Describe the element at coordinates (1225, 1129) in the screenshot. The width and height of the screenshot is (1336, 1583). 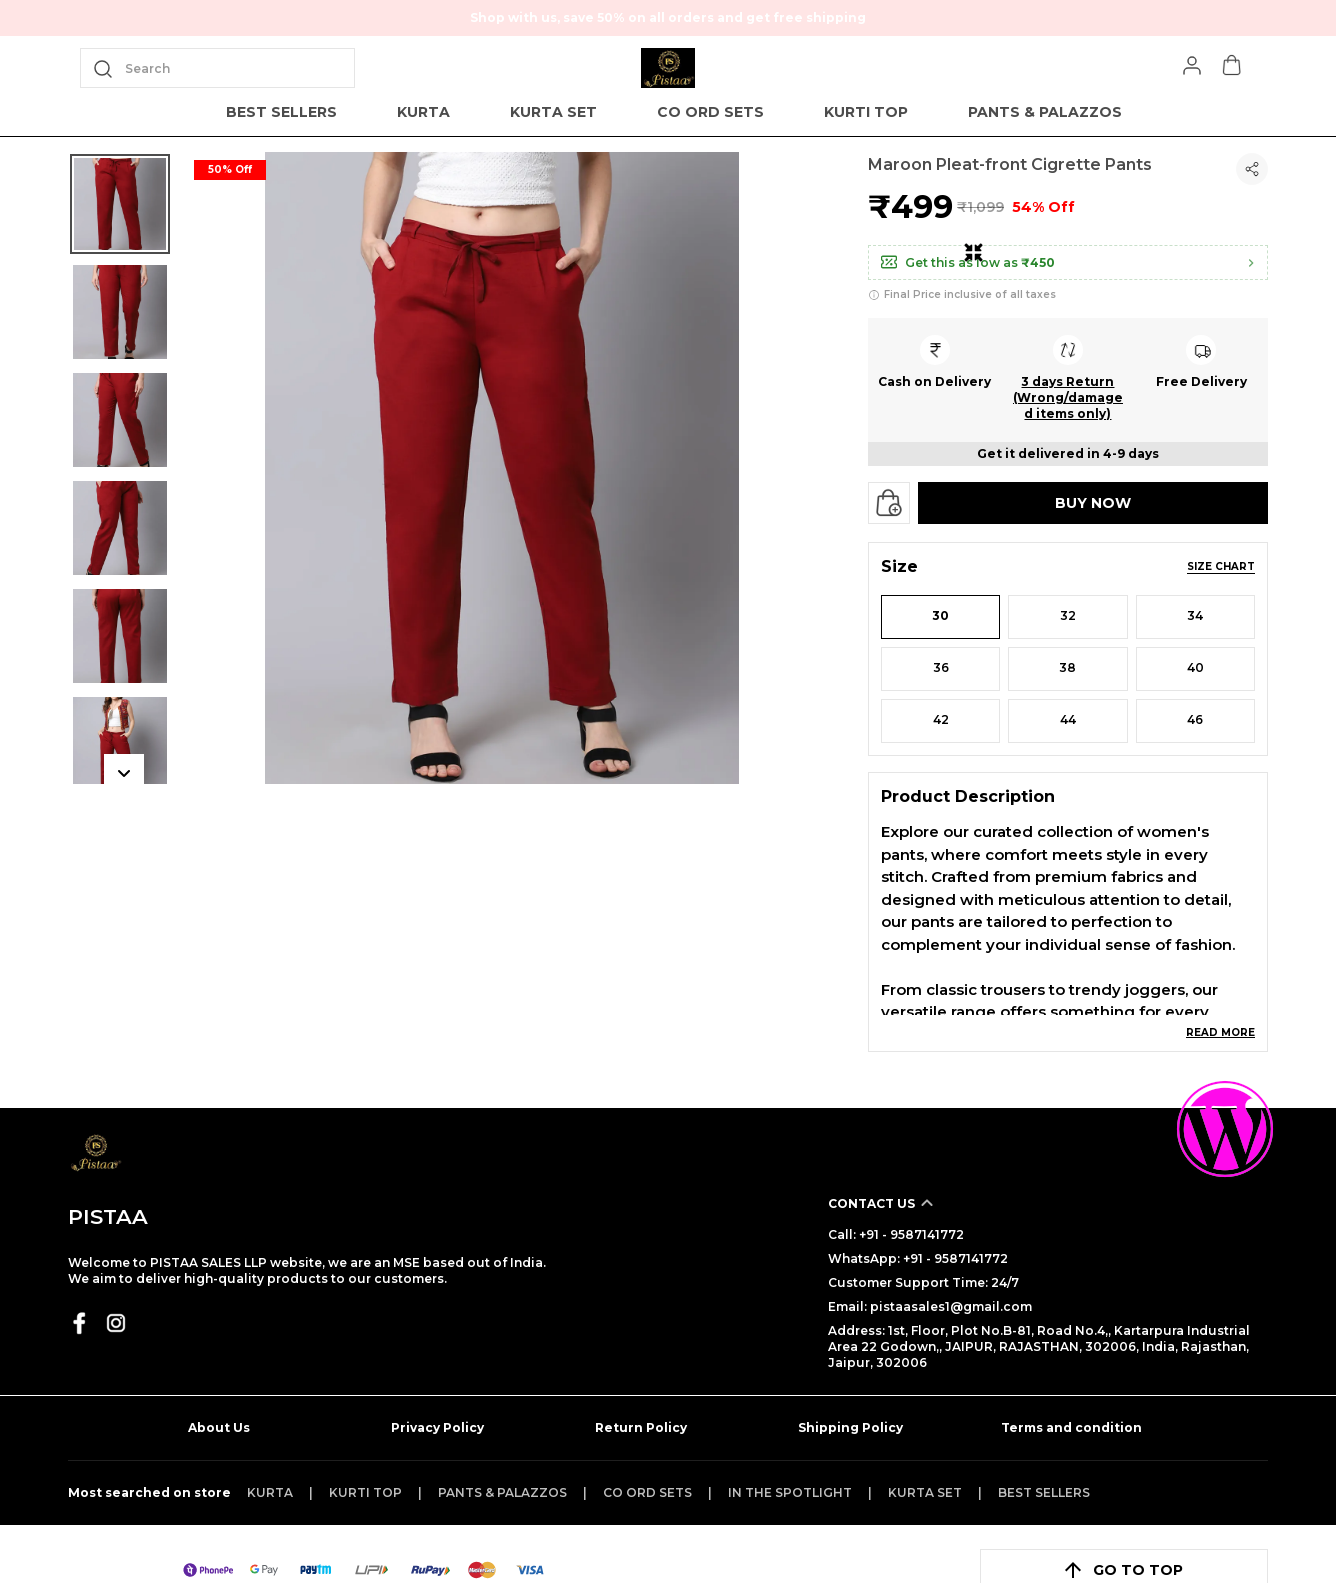
I see `wordpress logo` at that location.